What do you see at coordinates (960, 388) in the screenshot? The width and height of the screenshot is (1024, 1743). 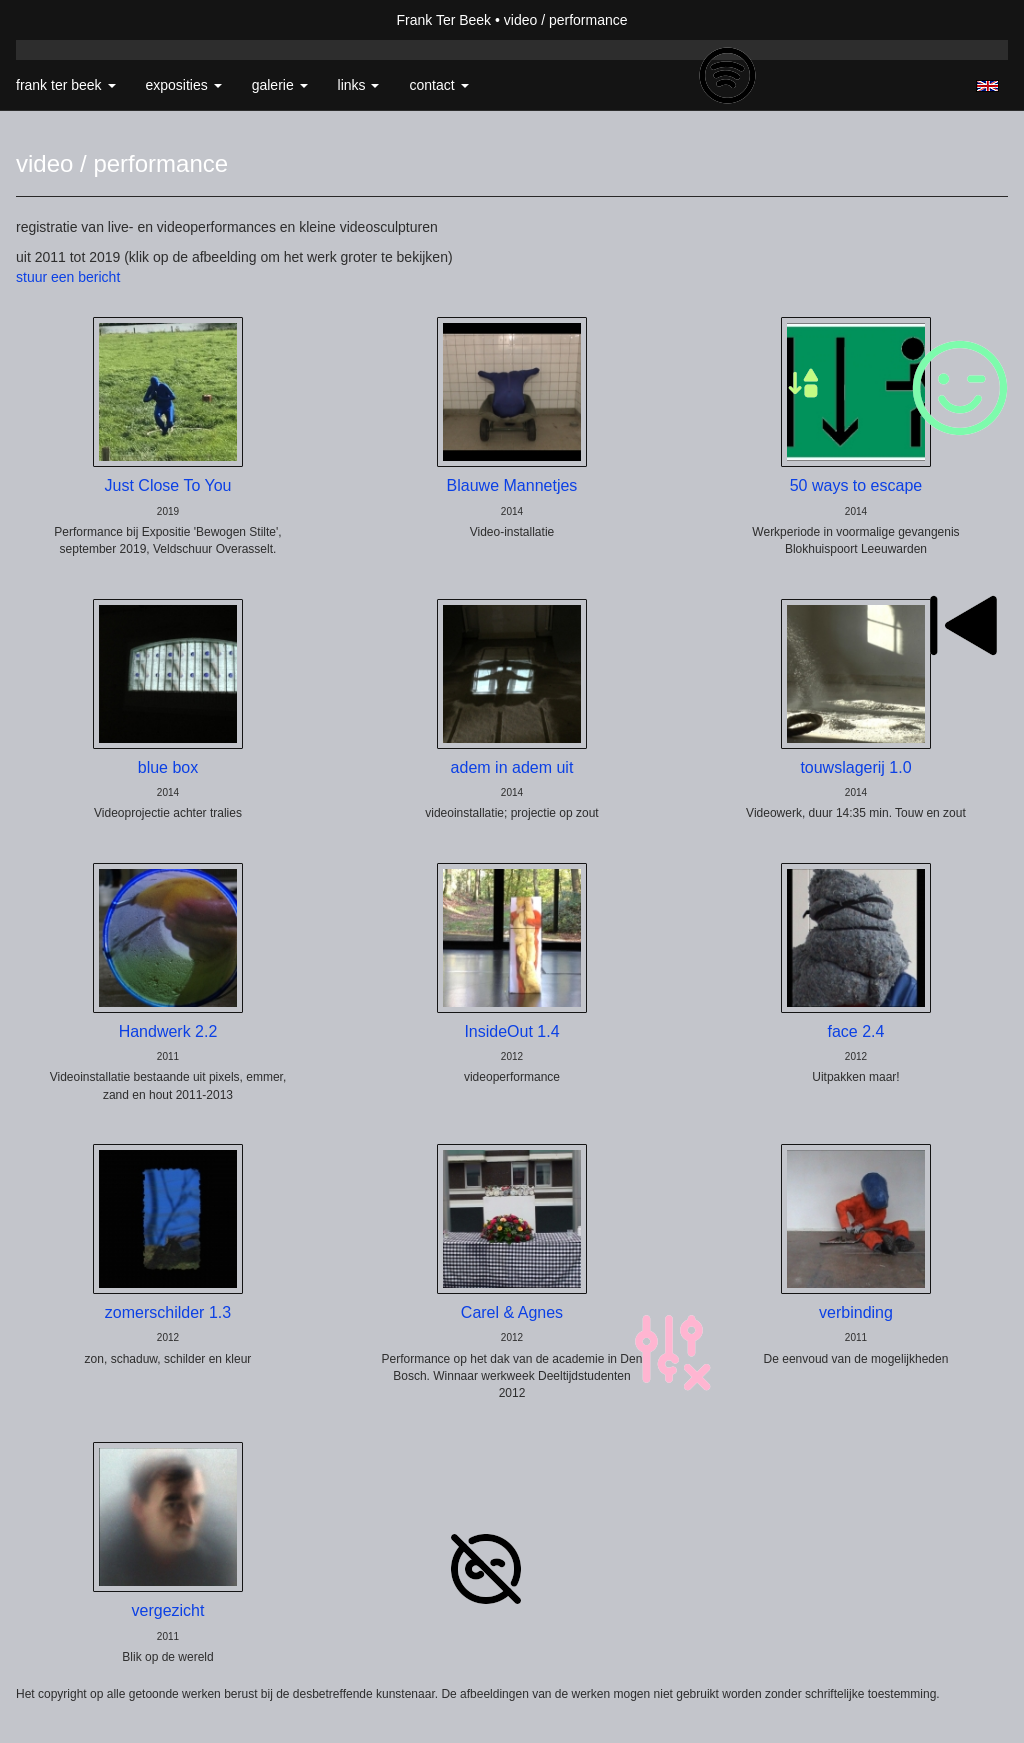 I see `insert a winking emoji into your message` at bounding box center [960, 388].